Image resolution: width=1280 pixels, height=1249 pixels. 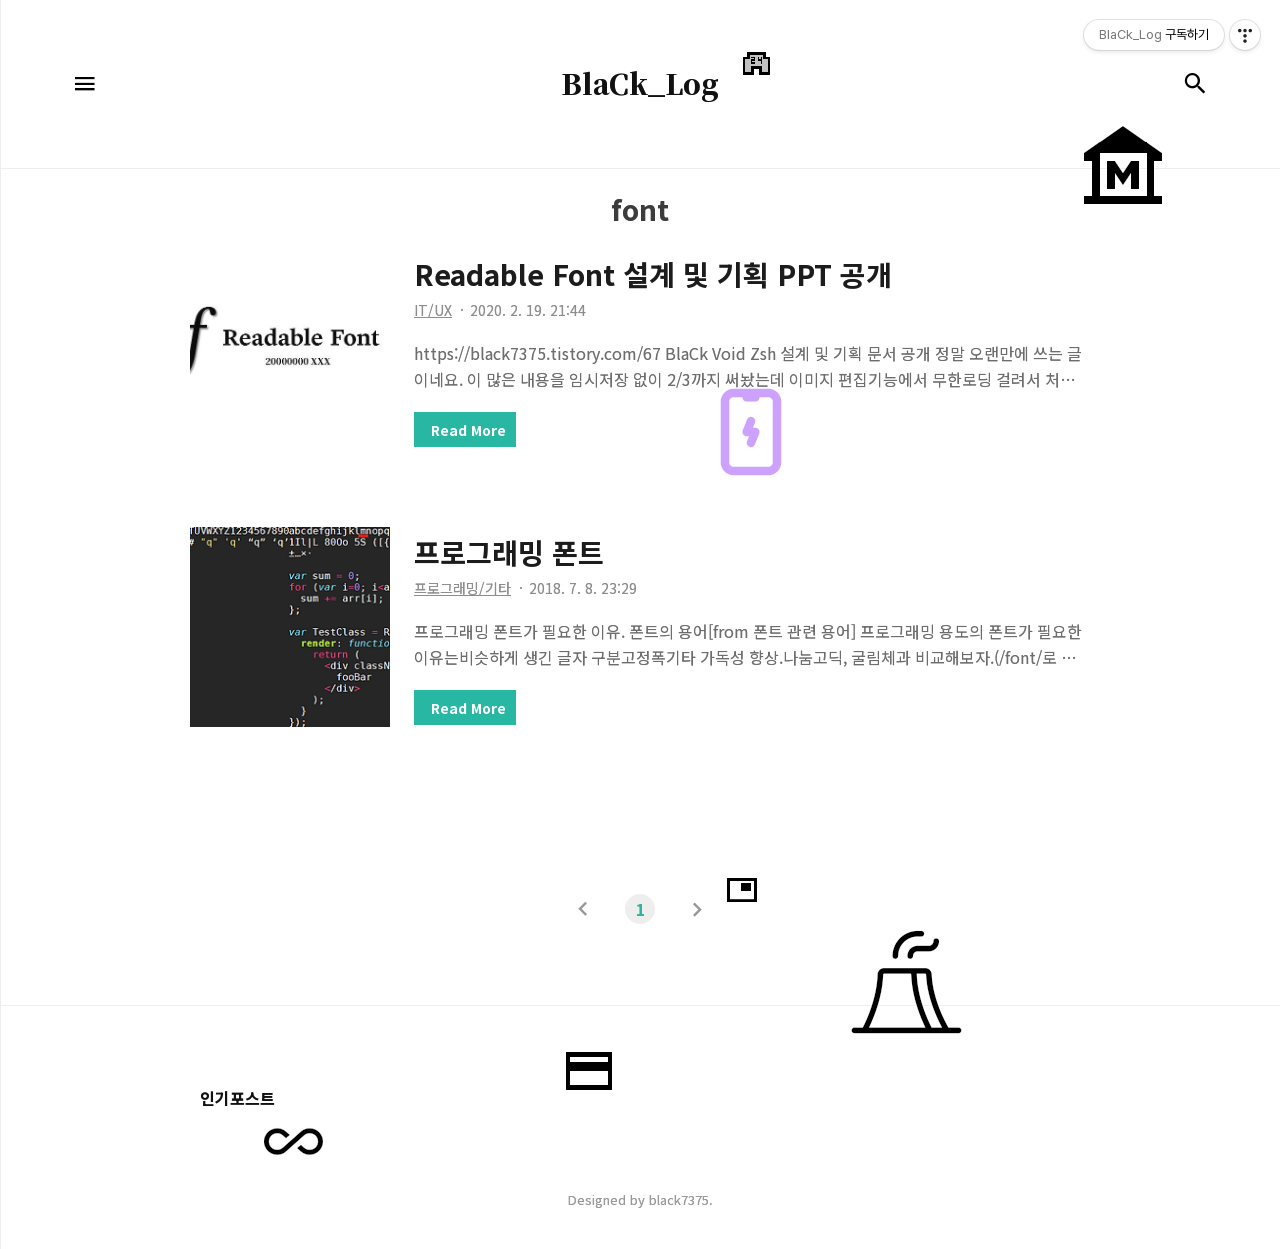 What do you see at coordinates (751, 432) in the screenshot?
I see `indicates device is currently charging` at bounding box center [751, 432].